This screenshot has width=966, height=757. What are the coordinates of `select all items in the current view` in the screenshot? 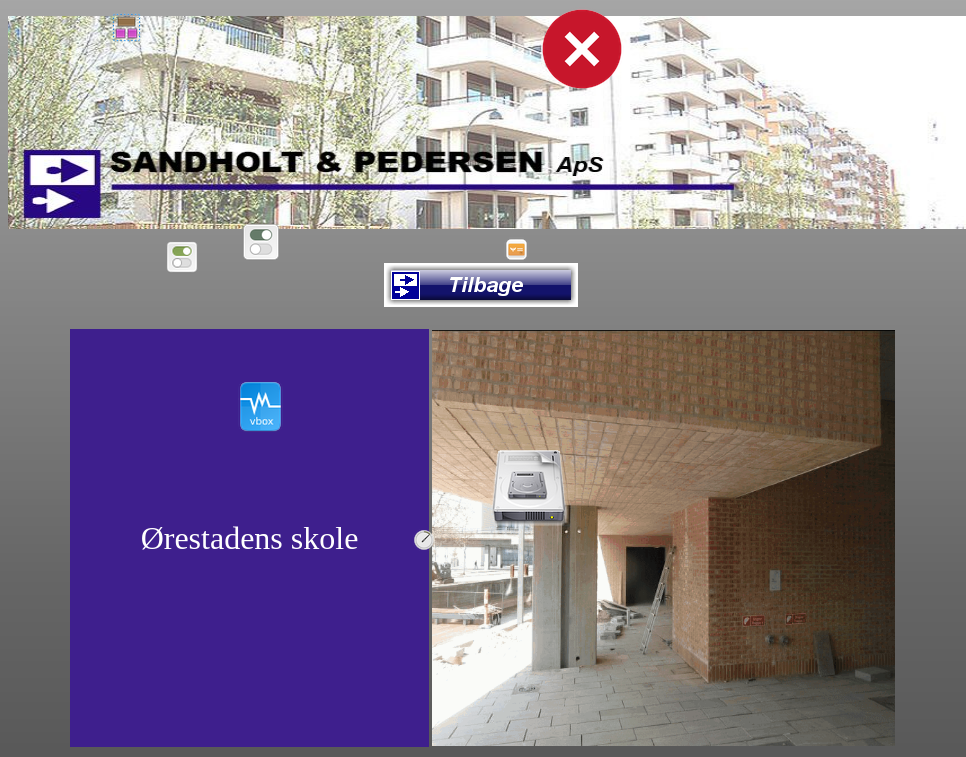 It's located at (126, 27).